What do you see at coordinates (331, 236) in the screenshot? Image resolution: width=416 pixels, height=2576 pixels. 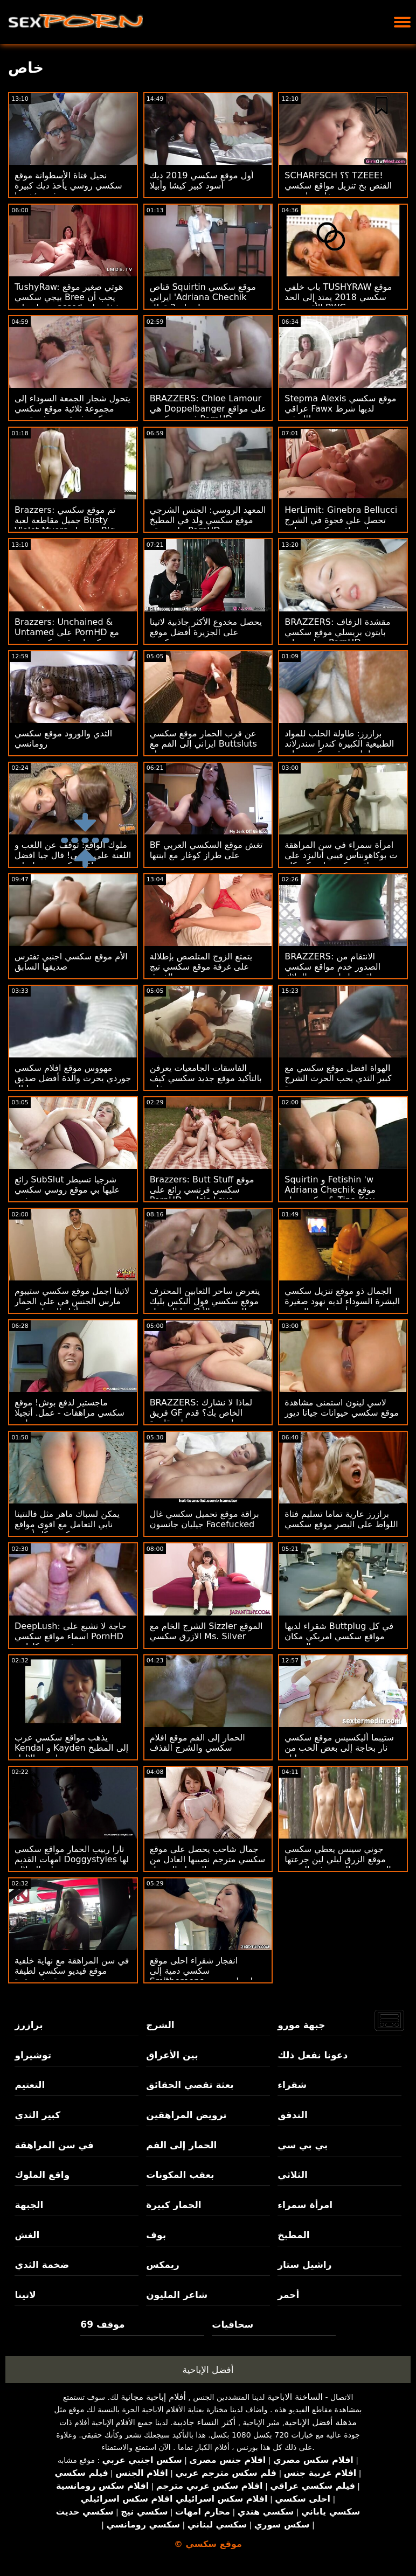 I see `blend or merge layers together` at bounding box center [331, 236].